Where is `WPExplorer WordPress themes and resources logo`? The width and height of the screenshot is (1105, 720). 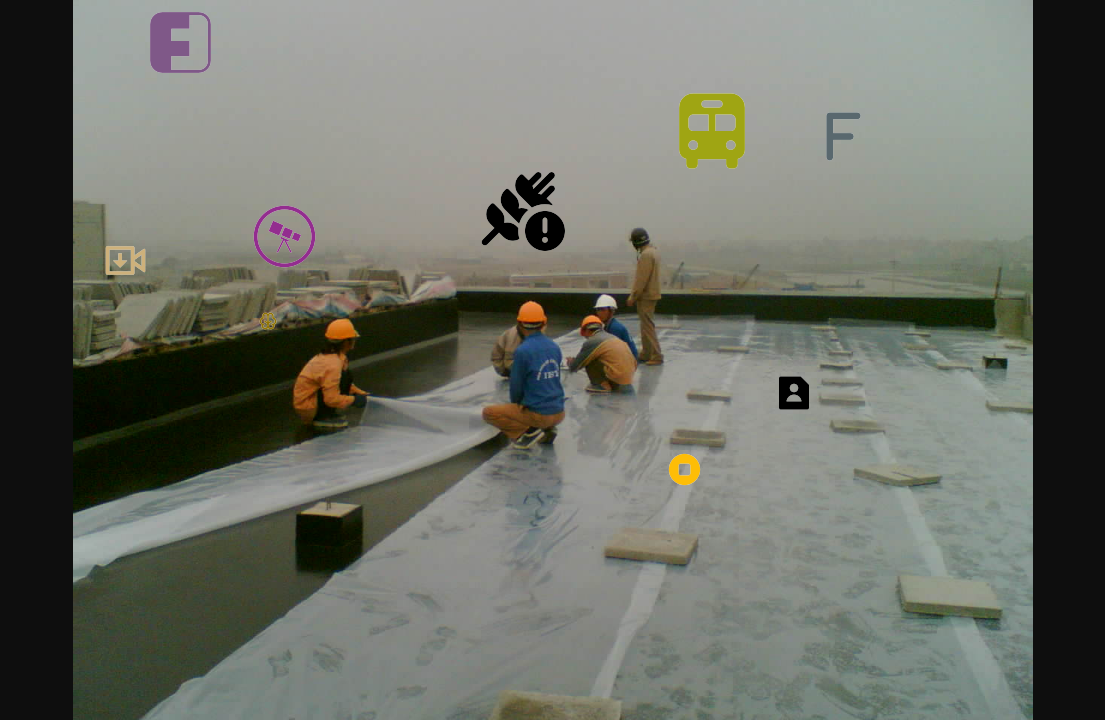
WPExplorer WordPress themes and resources logo is located at coordinates (284, 236).